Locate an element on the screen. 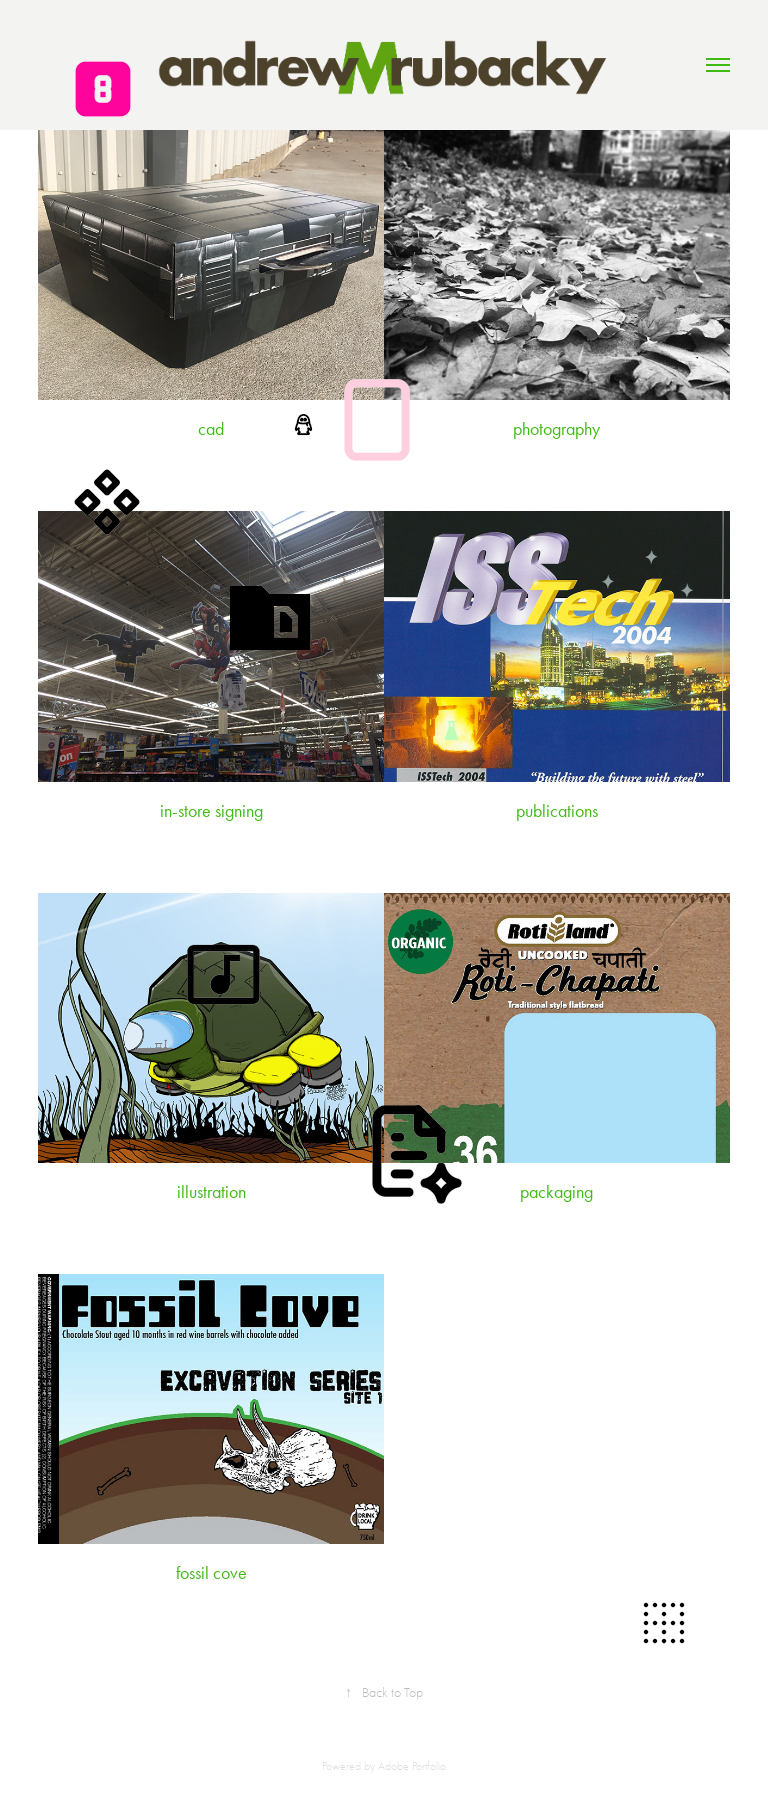 This screenshot has width=768, height=1803. generate AI-powered text or document is located at coordinates (409, 1151).